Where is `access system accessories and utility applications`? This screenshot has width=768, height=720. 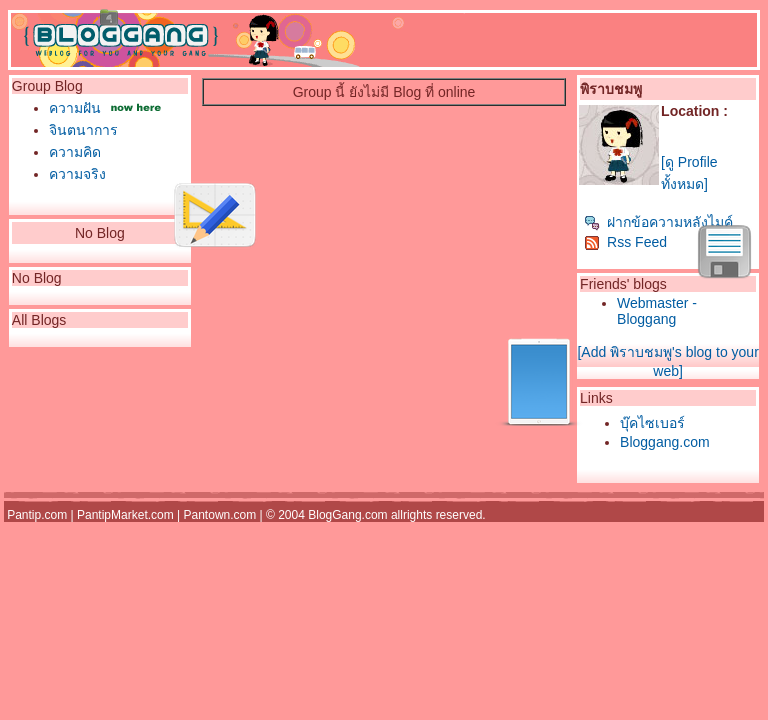 access system accessories and utility applications is located at coordinates (215, 215).